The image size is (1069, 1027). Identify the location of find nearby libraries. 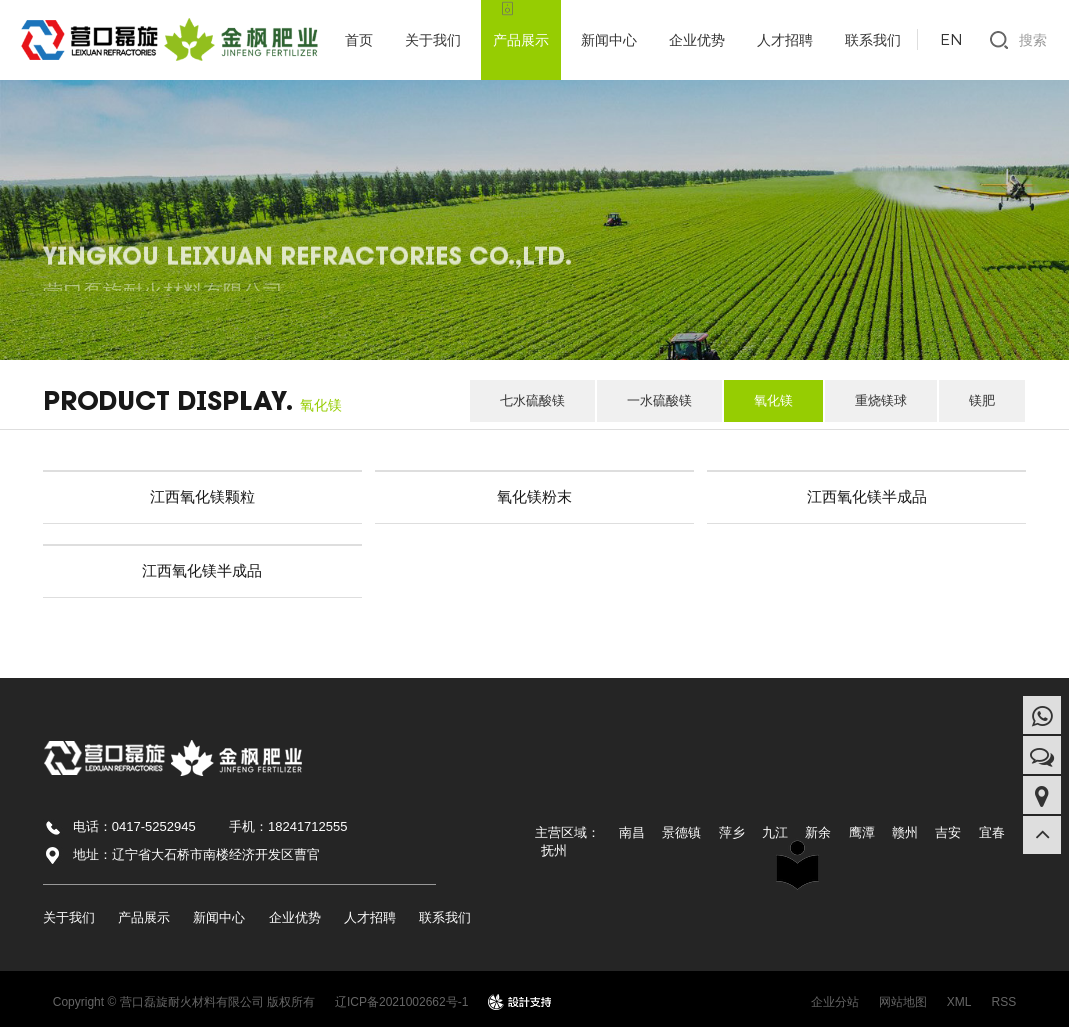
(797, 864).